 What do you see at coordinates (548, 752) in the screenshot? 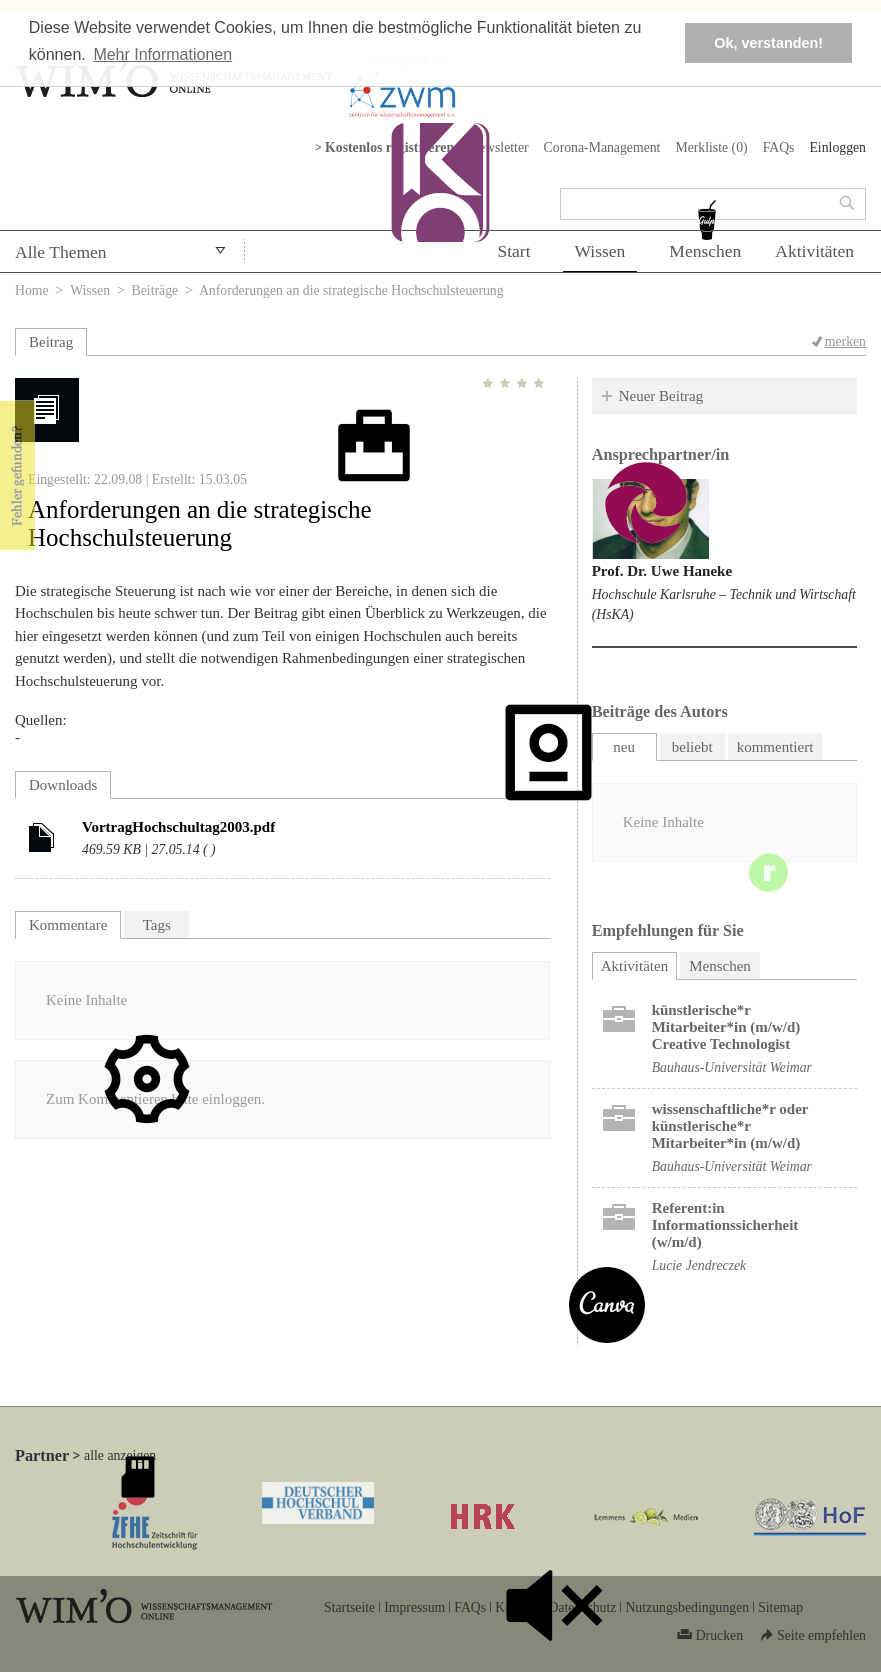
I see `view passport or travel document details` at bounding box center [548, 752].